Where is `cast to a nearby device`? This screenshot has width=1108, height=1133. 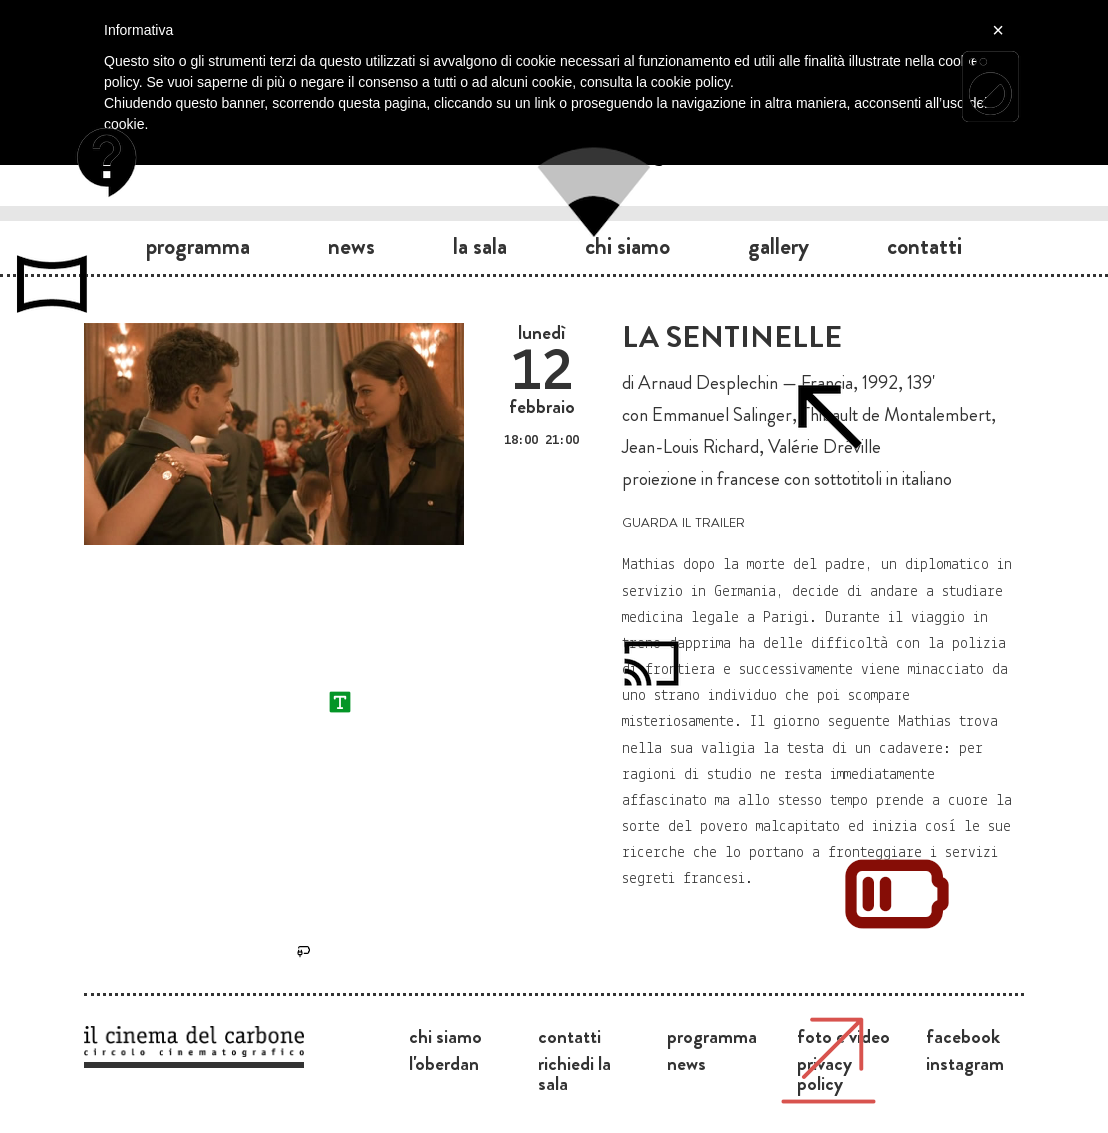 cast to a nearby device is located at coordinates (651, 663).